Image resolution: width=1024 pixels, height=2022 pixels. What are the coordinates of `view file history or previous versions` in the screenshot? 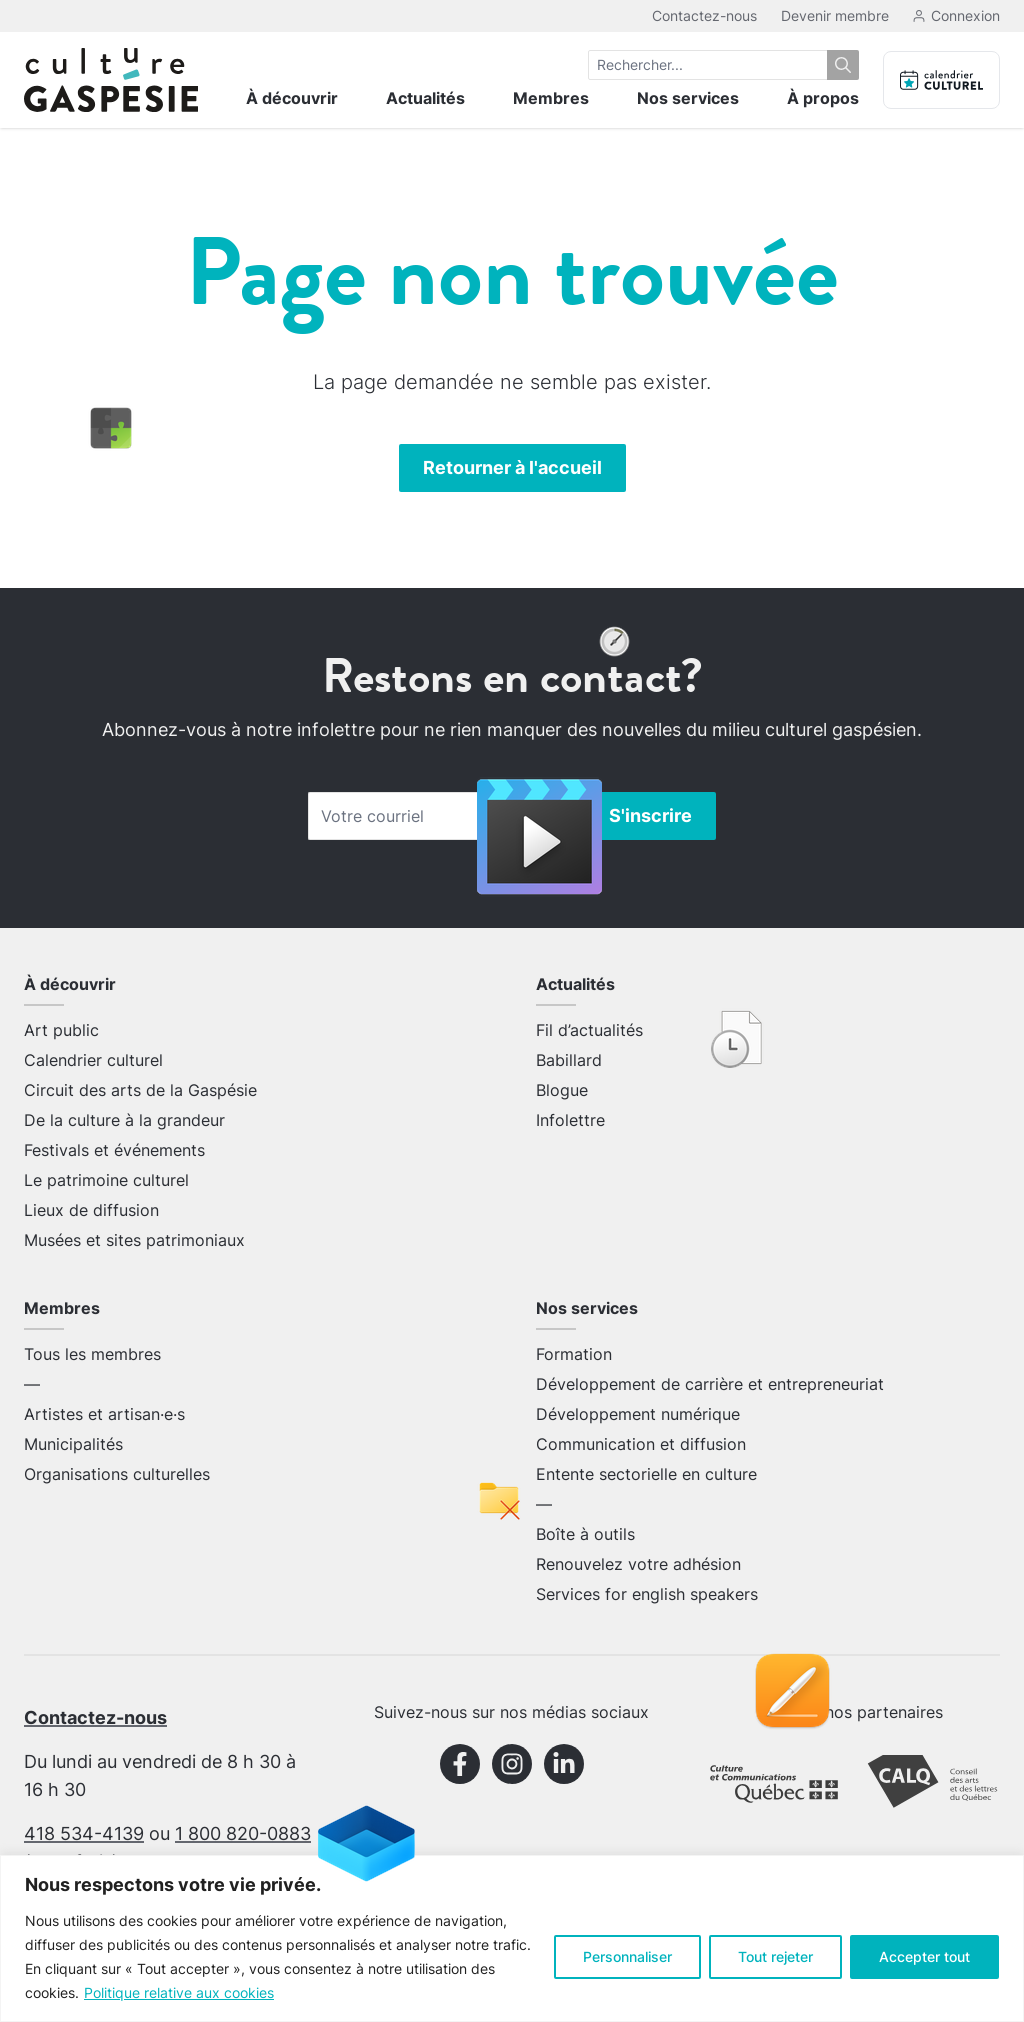 It's located at (741, 1037).